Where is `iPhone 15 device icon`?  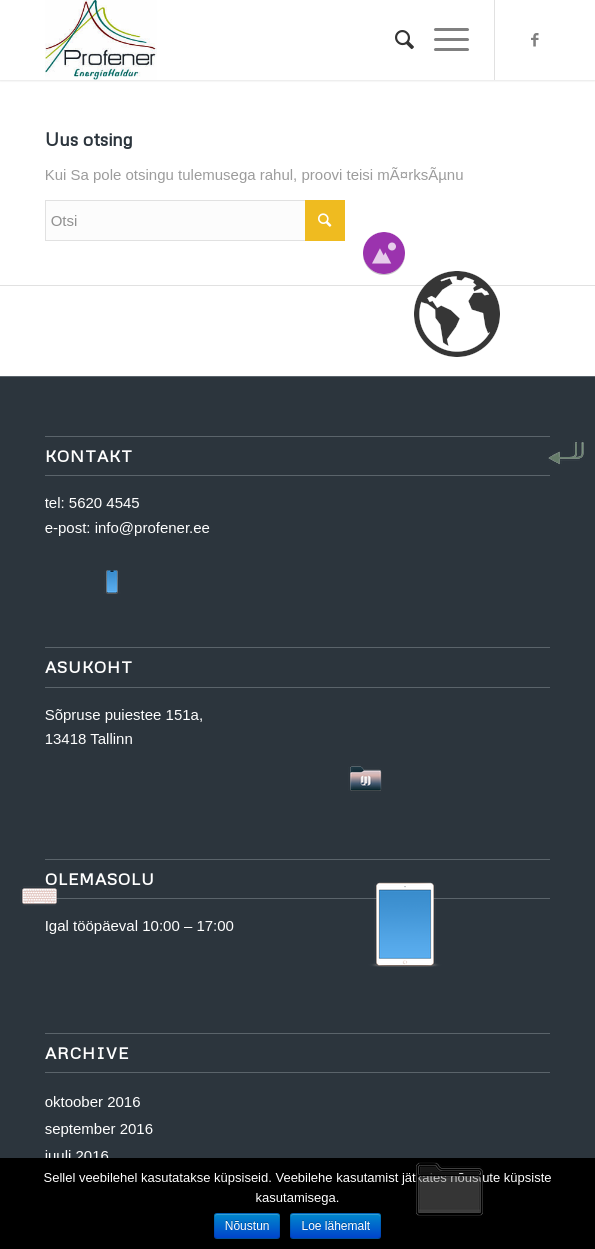
iPhone 15 device icon is located at coordinates (112, 582).